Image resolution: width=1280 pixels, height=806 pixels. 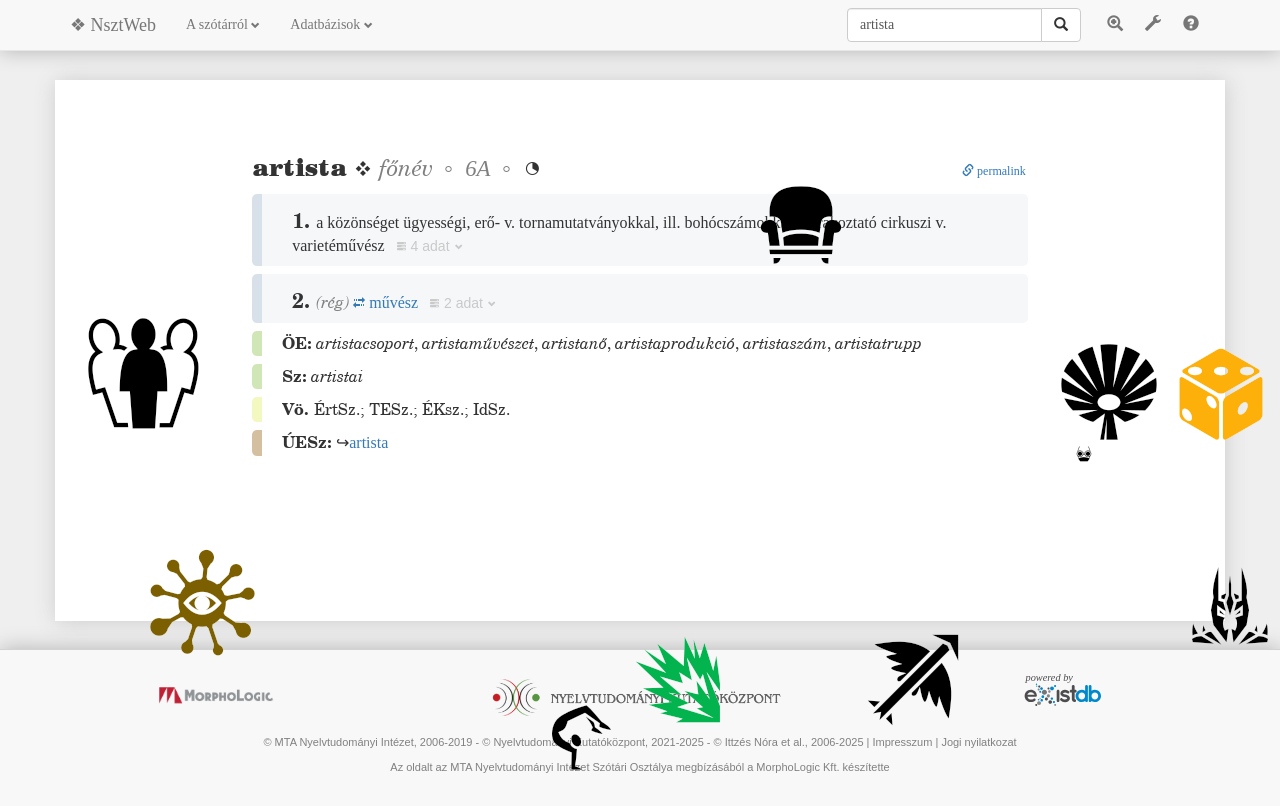 I want to click on a quirky or playful weather indicator for sunny conditions, so click(x=202, y=601).